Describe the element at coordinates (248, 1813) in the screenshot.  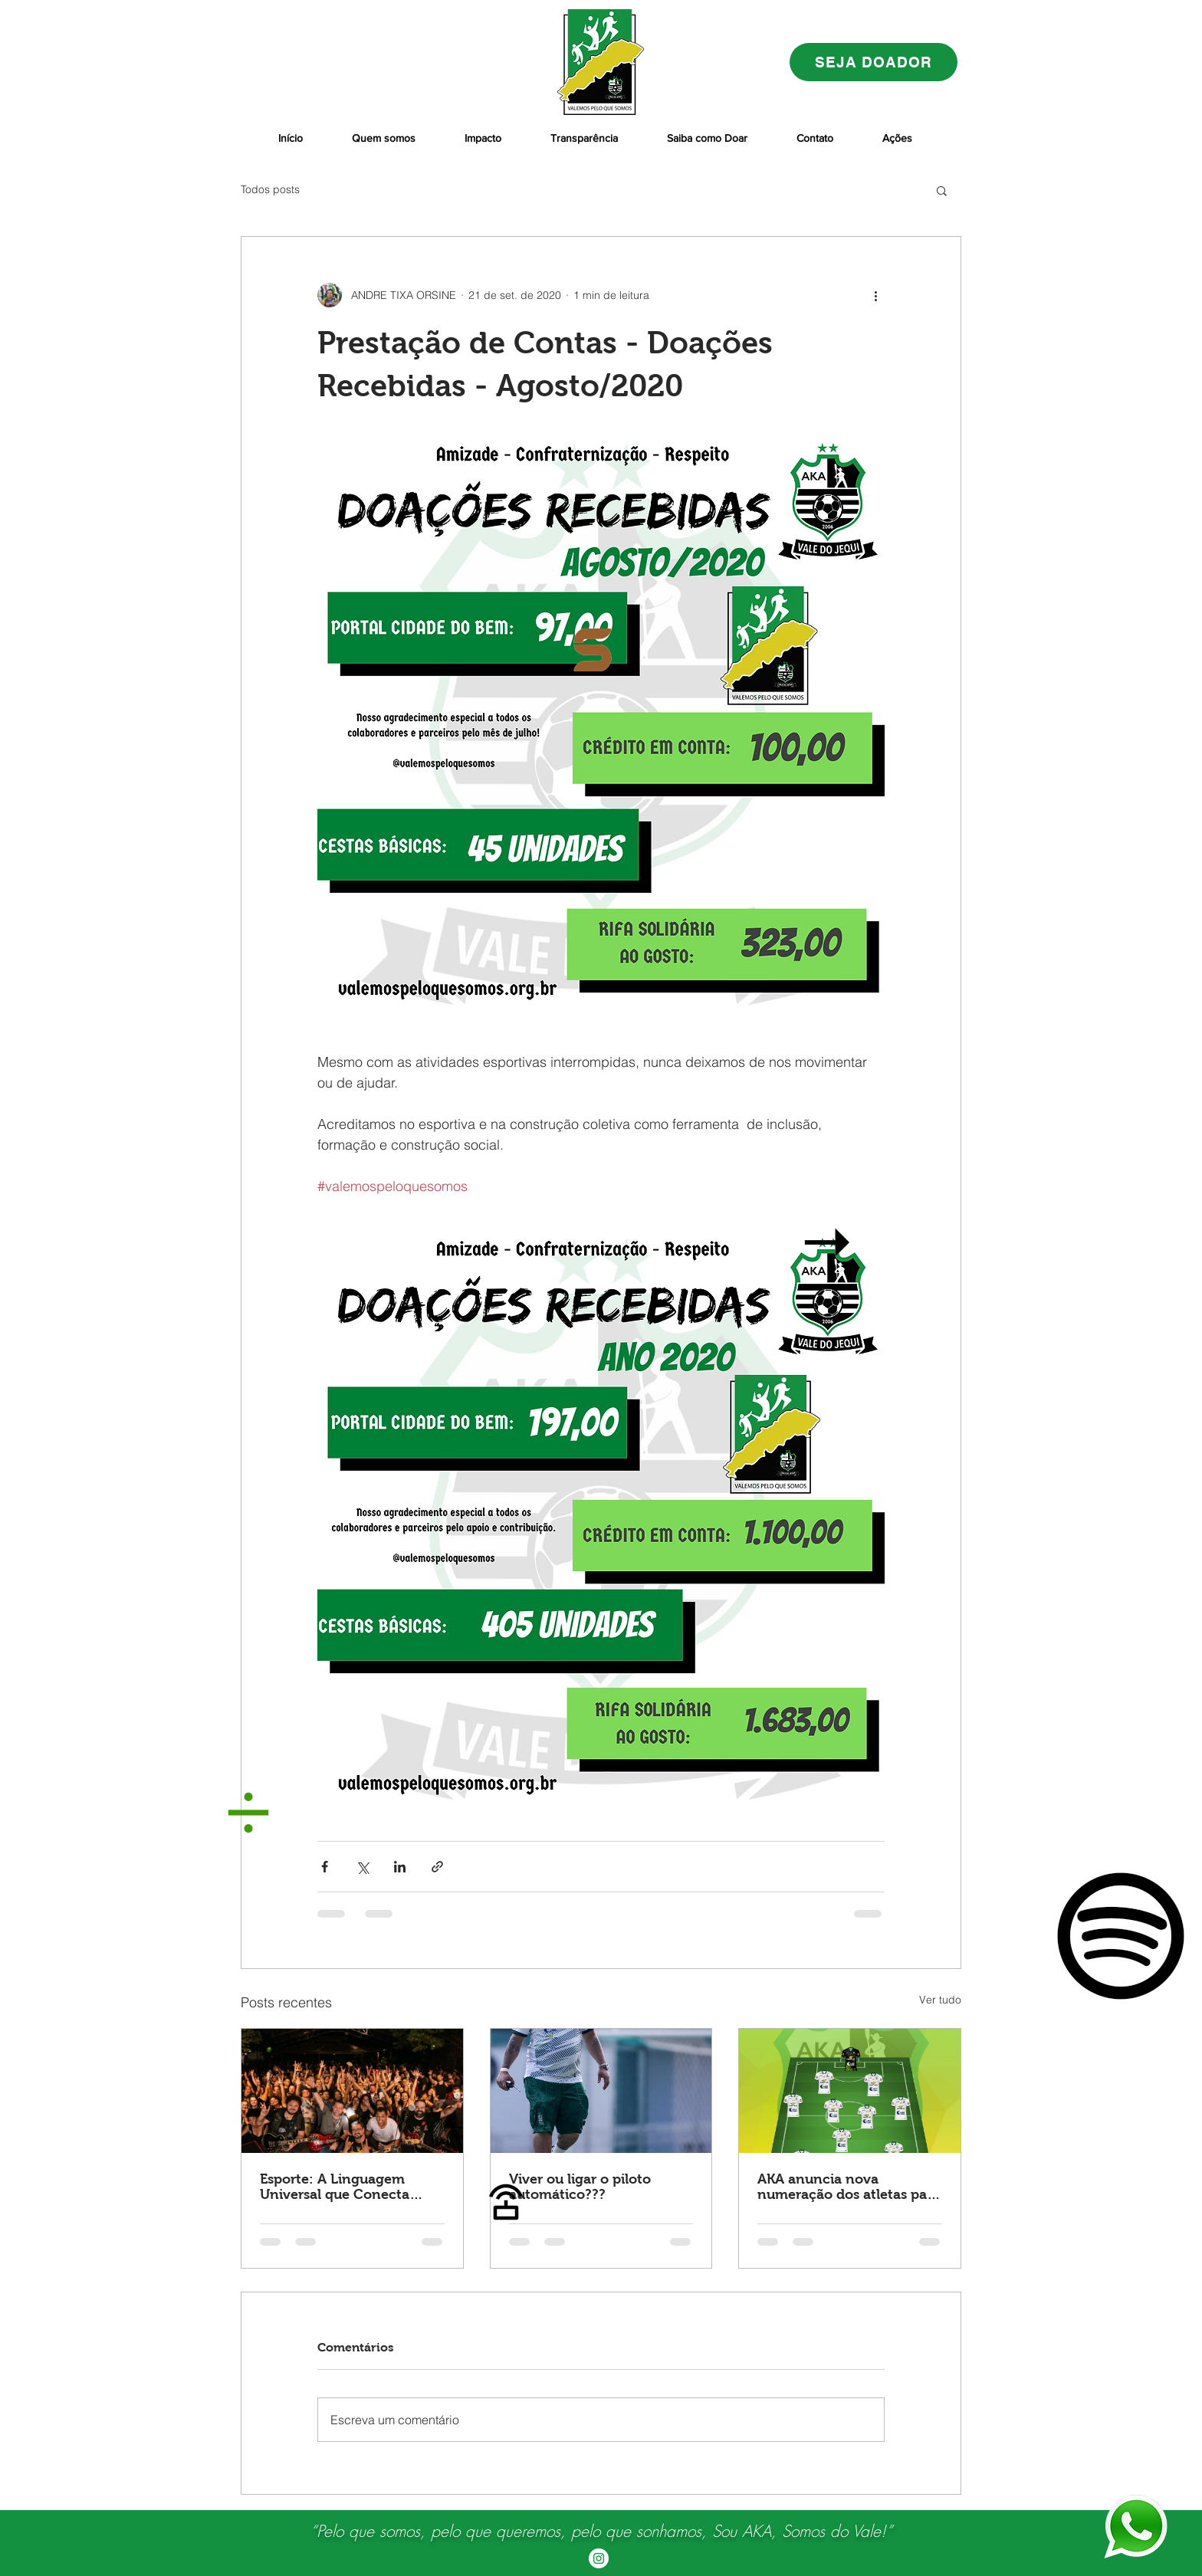
I see `perform division calculation` at that location.